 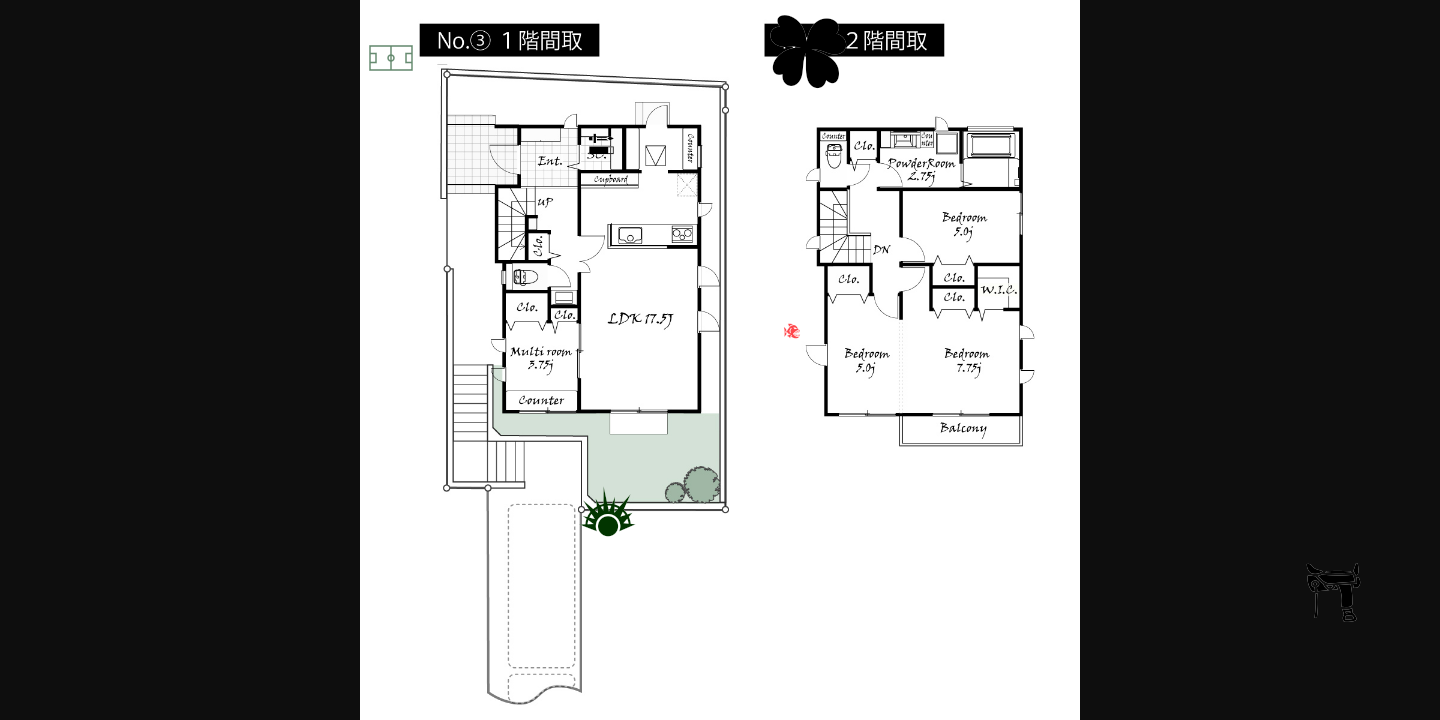 What do you see at coordinates (1333, 592) in the screenshot?
I see `equip saddle to mount` at bounding box center [1333, 592].